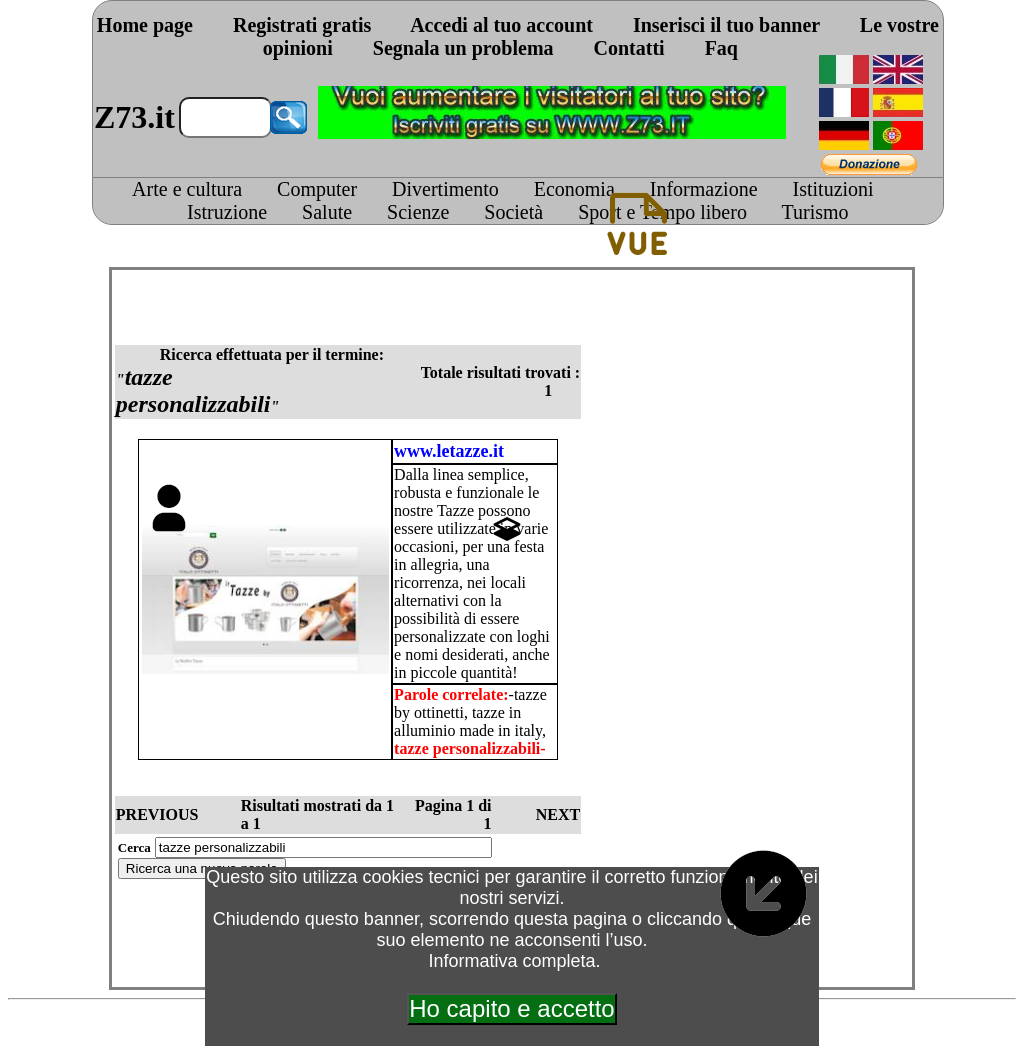  What do you see at coordinates (638, 226) in the screenshot?
I see `a Vue.js file in your project` at bounding box center [638, 226].